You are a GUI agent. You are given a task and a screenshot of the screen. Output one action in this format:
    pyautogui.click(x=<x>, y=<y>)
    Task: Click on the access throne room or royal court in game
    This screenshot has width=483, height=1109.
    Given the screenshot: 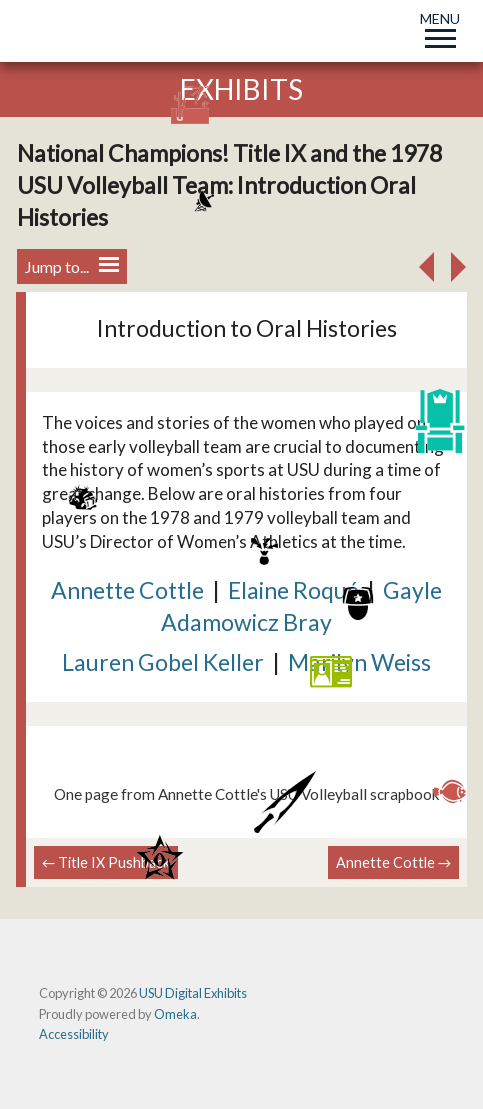 What is the action you would take?
    pyautogui.click(x=440, y=421)
    